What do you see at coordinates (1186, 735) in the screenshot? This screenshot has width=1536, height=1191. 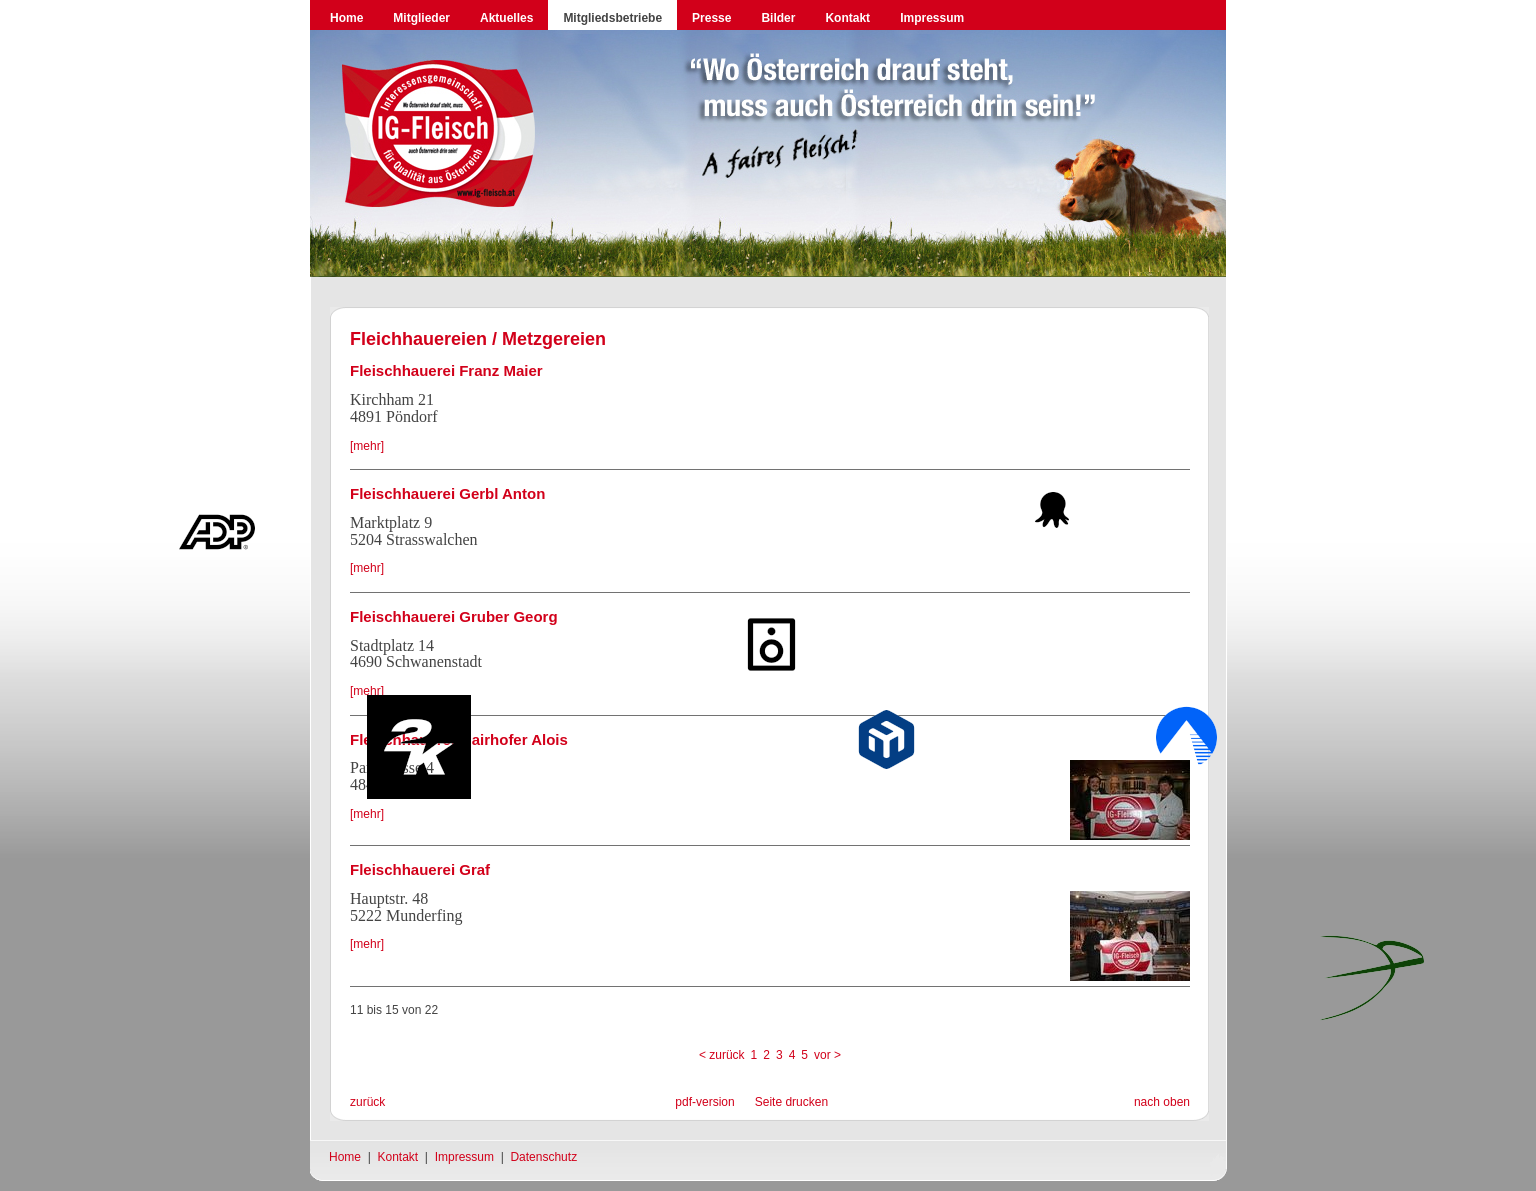 I see `link to Codeberg repository` at bounding box center [1186, 735].